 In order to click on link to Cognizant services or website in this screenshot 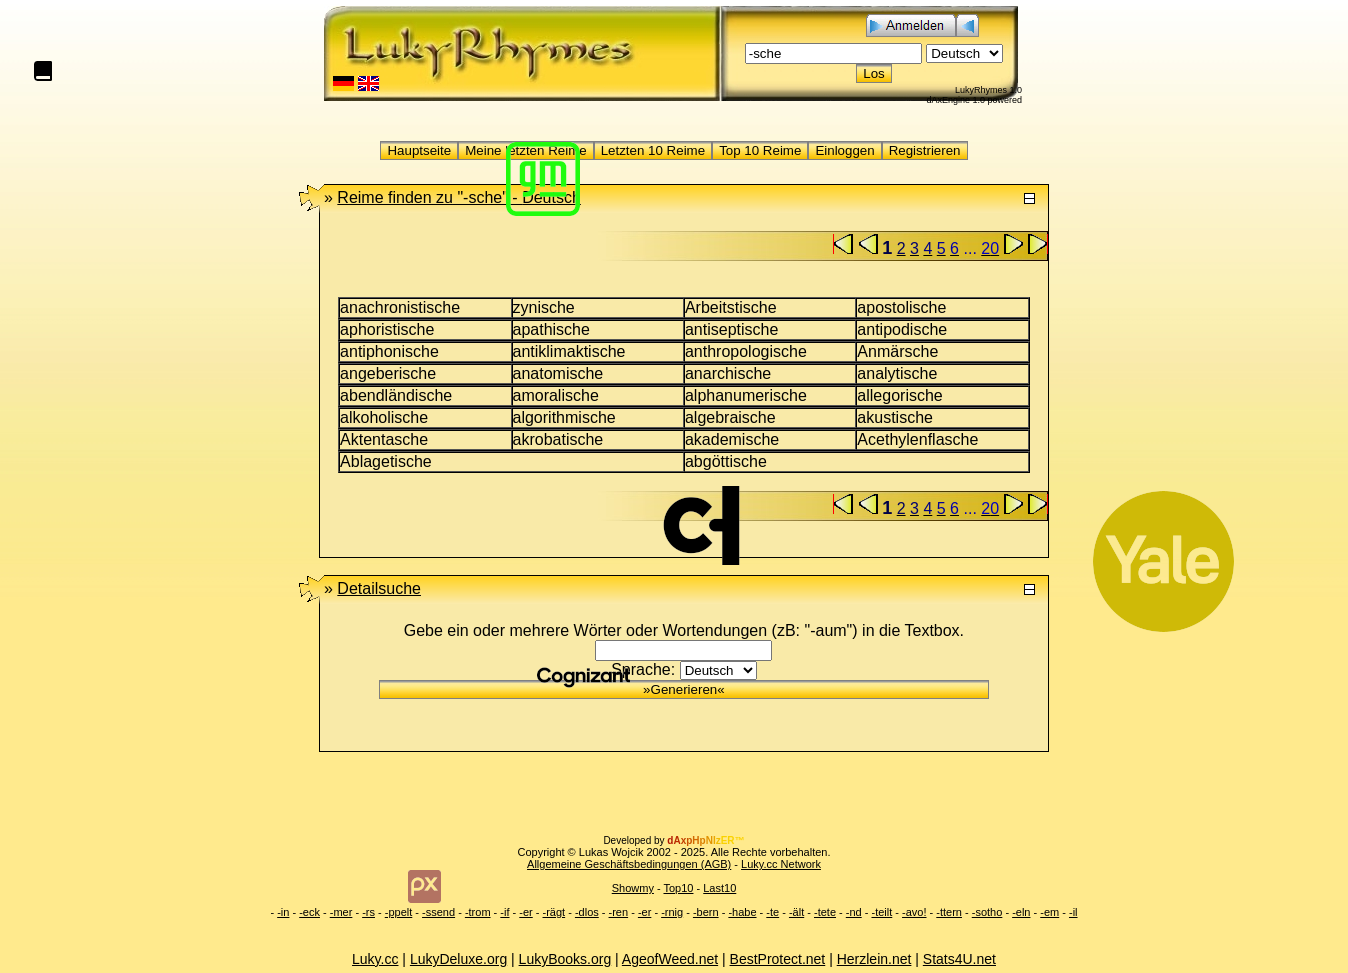, I will do `click(583, 677)`.